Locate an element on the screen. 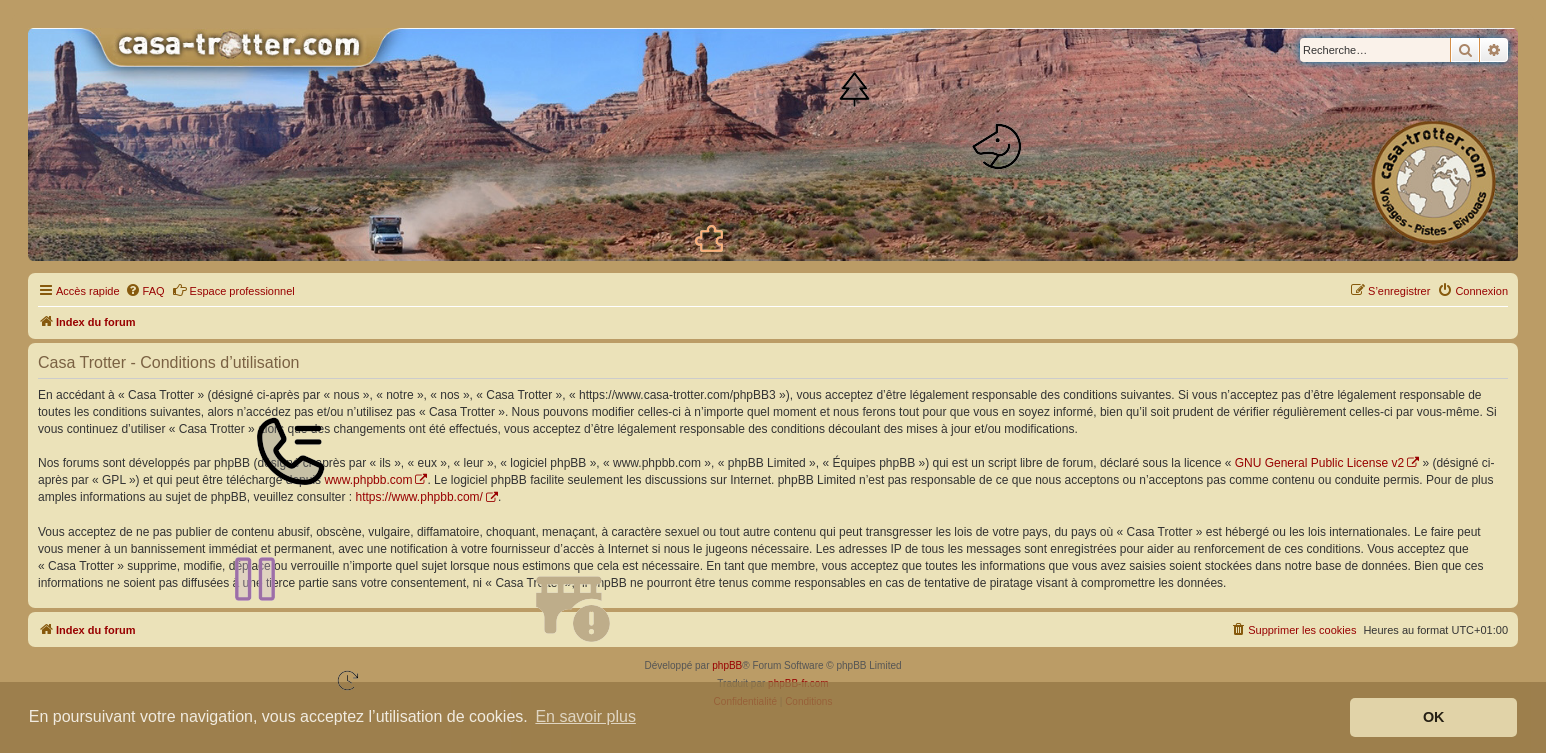  pause media playback is located at coordinates (255, 579).